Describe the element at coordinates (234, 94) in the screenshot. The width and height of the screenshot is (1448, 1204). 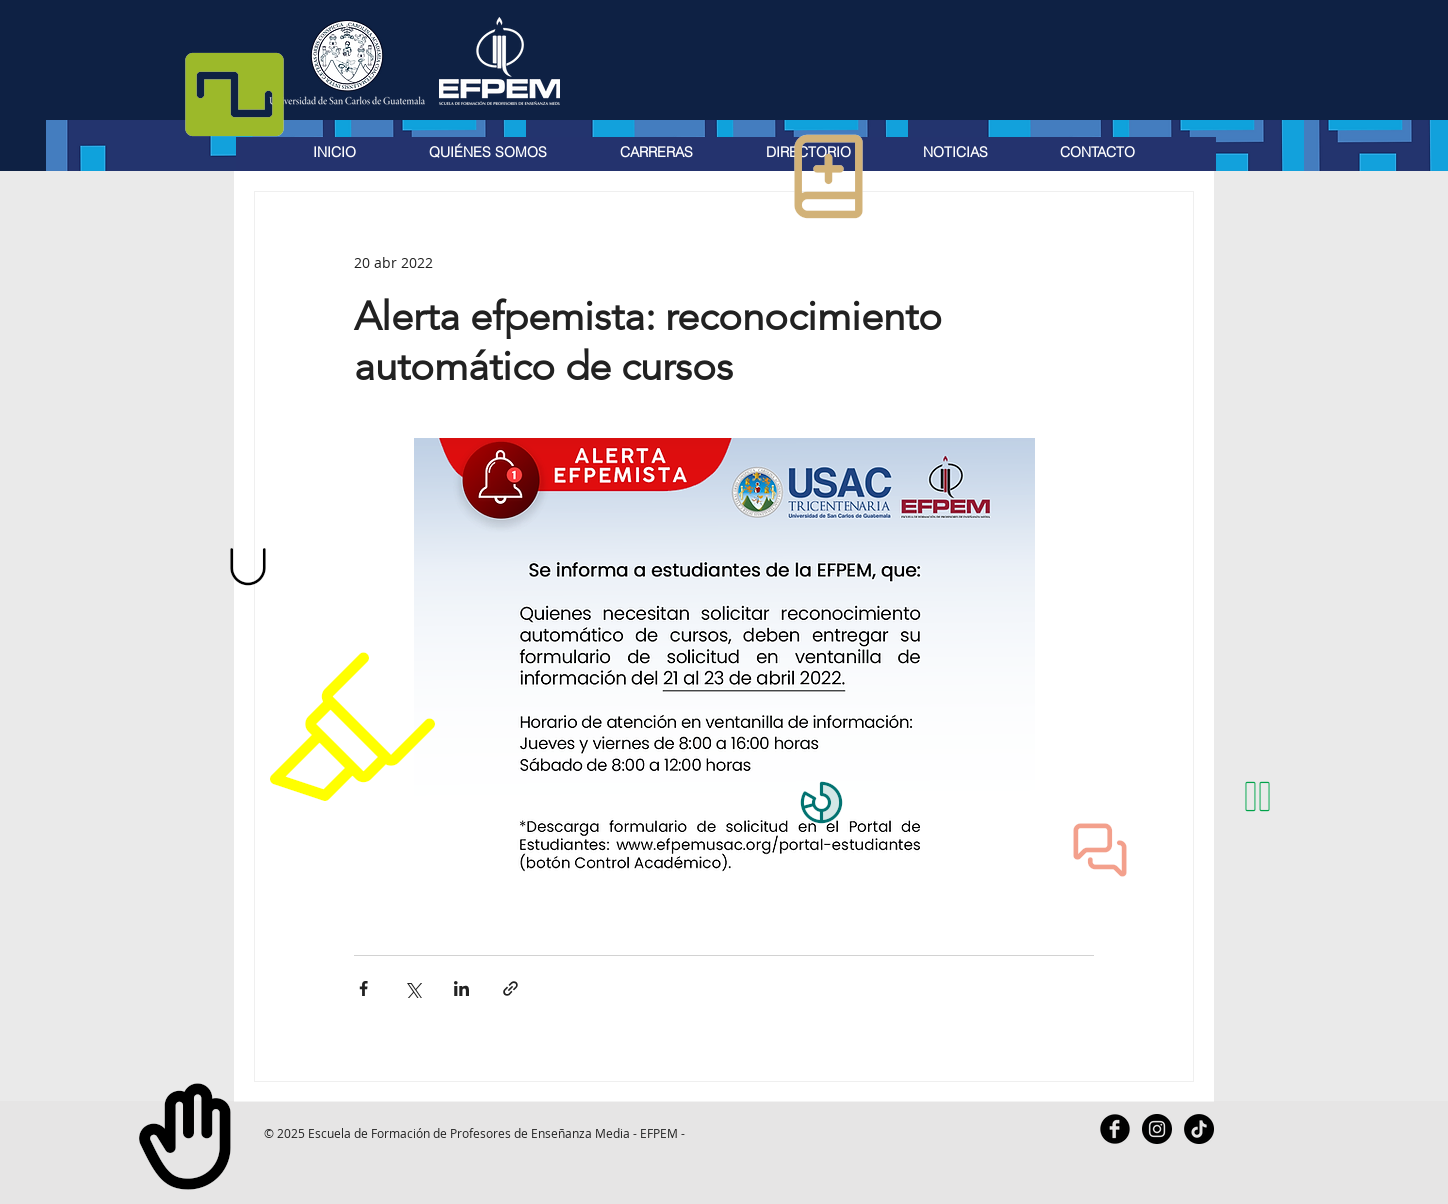
I see `toggle square wave audio signal` at that location.